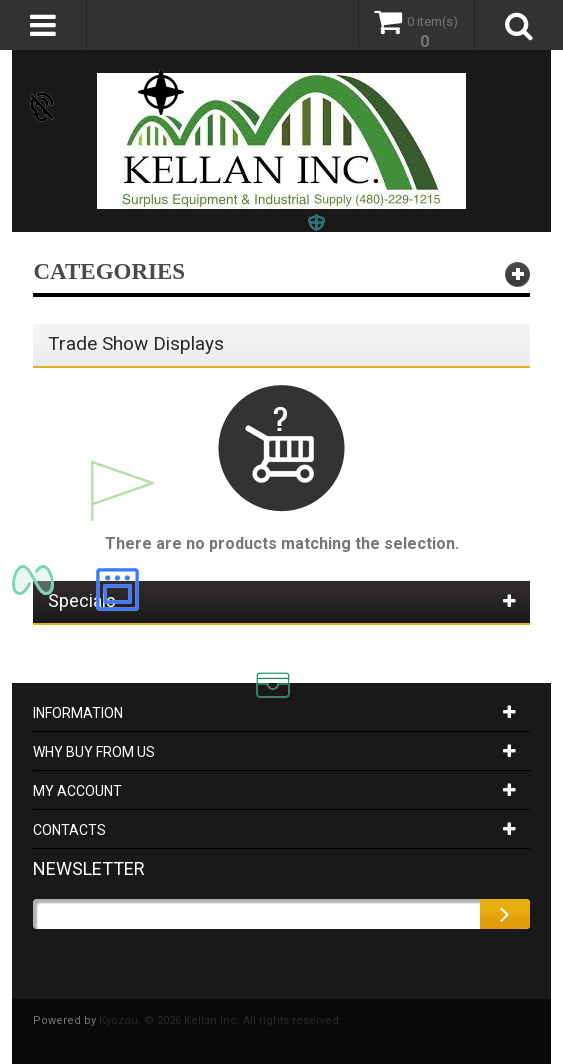  Describe the element at coordinates (42, 107) in the screenshot. I see `mute or disable audio listening` at that location.